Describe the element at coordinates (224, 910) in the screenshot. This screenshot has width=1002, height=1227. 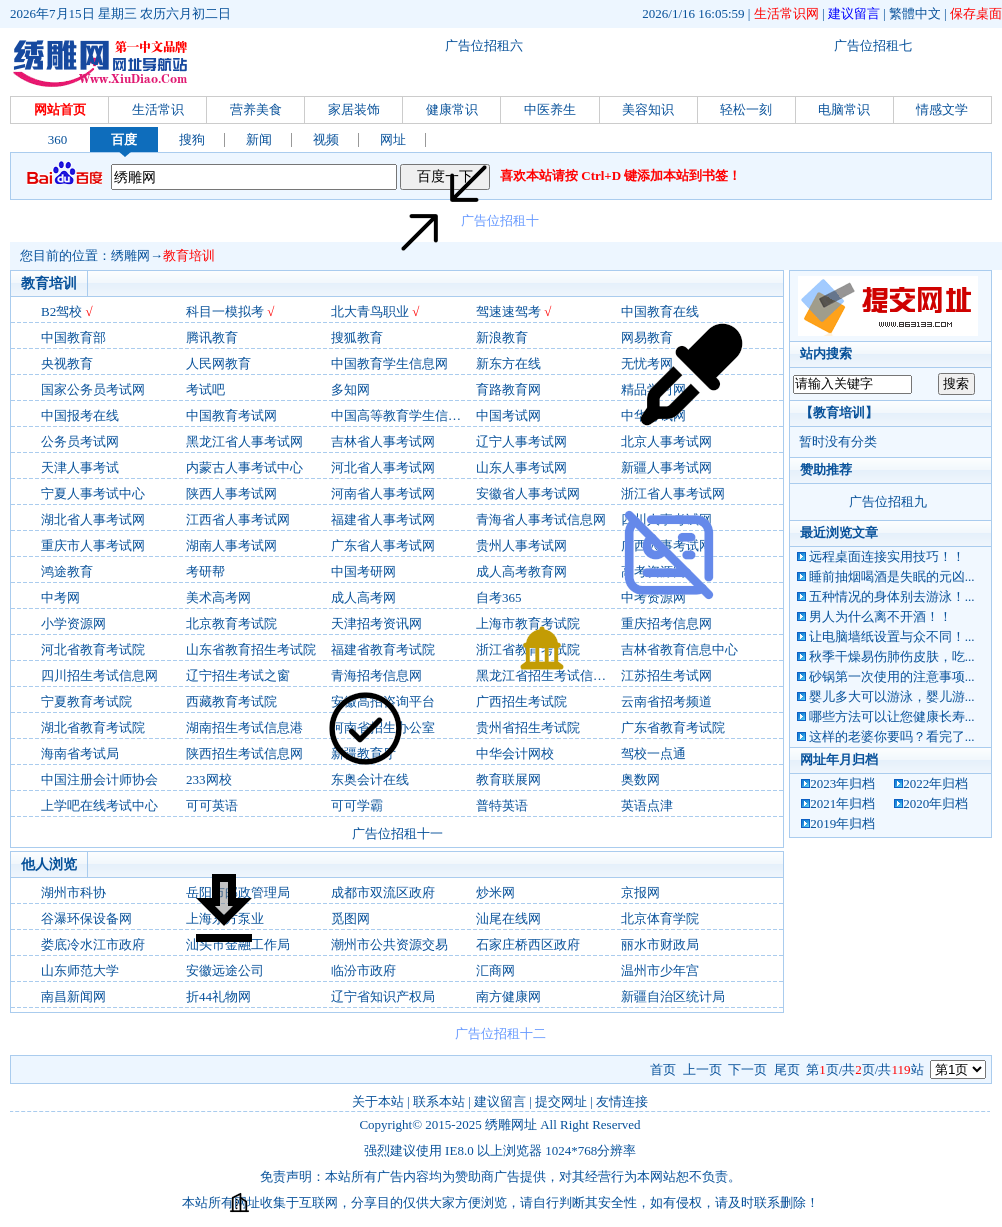
I see `download a file or document` at that location.